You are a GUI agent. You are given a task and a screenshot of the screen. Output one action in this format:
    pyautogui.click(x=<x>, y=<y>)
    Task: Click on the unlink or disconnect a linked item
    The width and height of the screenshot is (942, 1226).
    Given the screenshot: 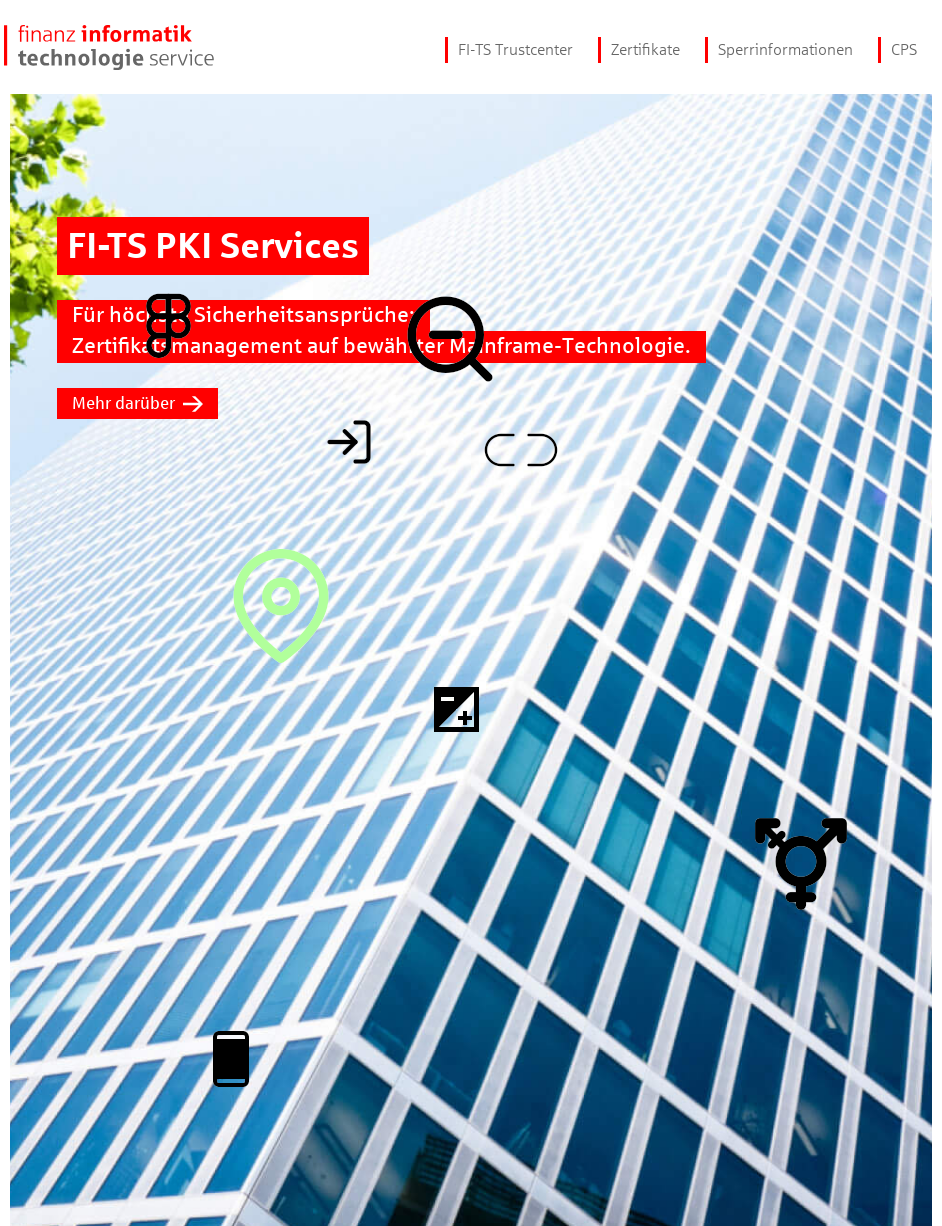 What is the action you would take?
    pyautogui.click(x=521, y=450)
    